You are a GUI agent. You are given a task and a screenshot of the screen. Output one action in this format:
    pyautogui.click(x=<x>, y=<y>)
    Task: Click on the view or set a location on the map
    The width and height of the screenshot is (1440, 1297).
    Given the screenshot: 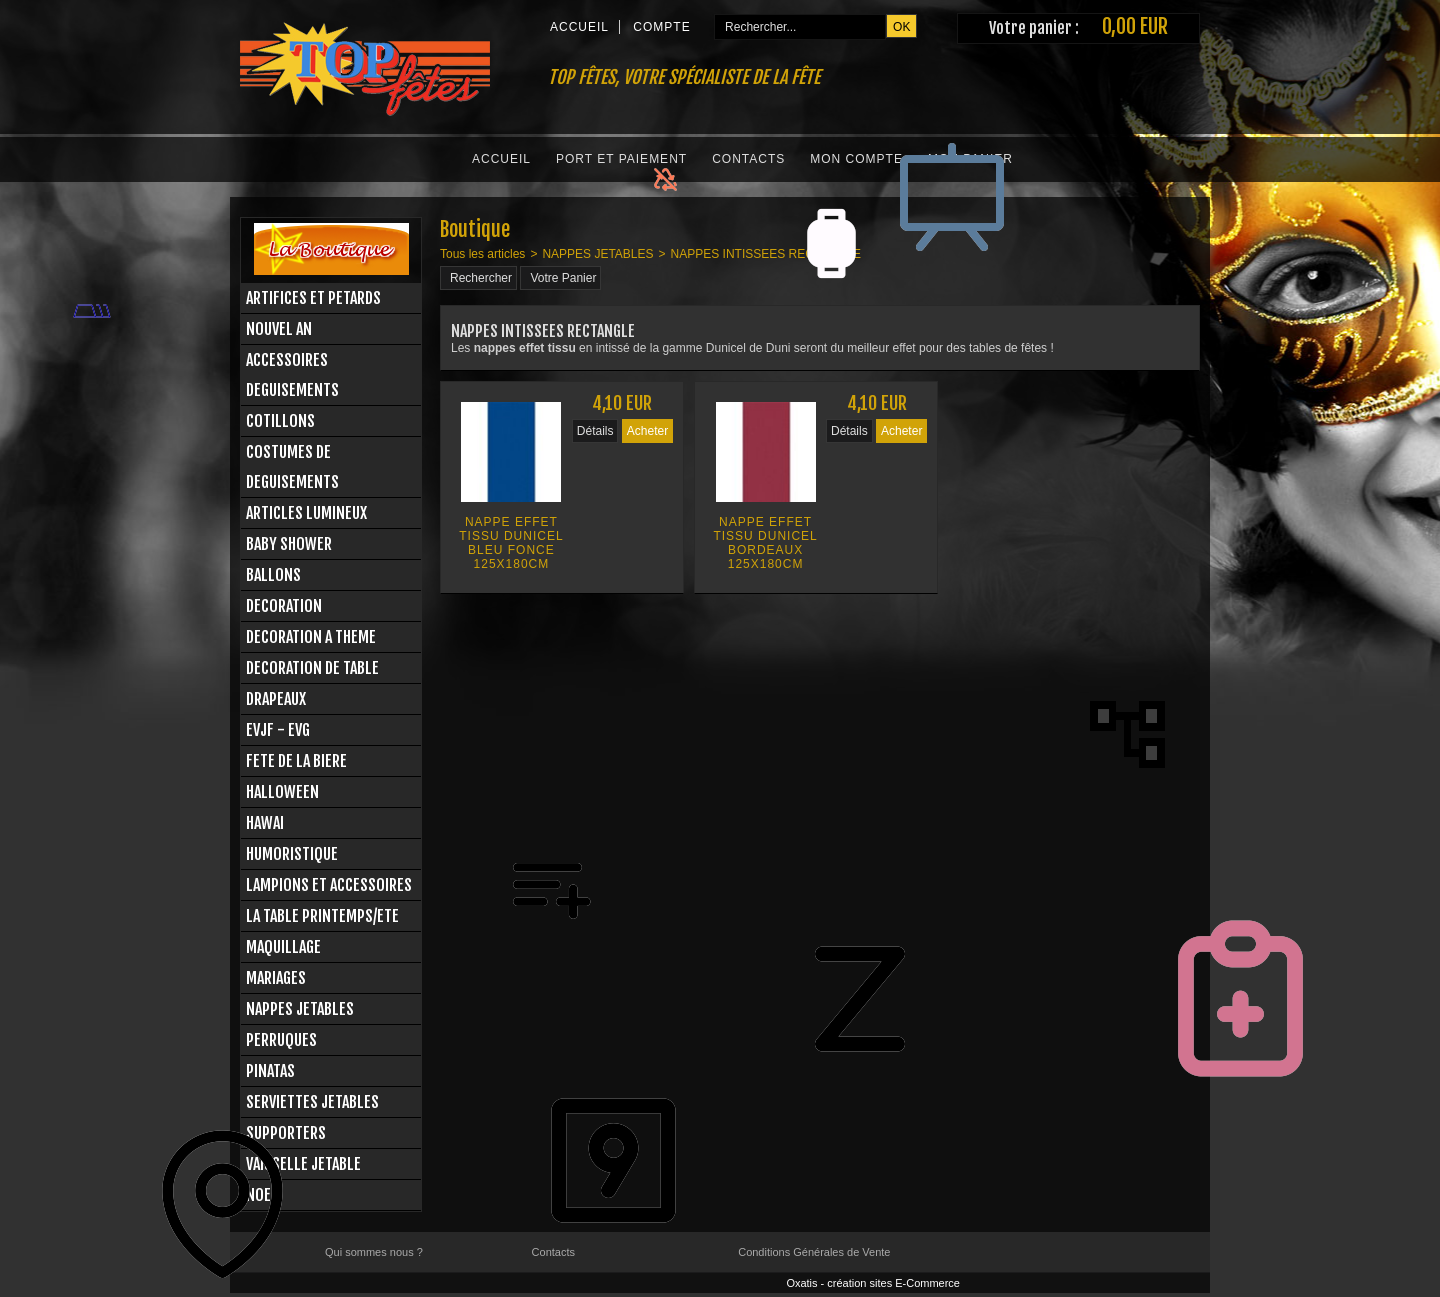 What is the action you would take?
    pyautogui.click(x=222, y=1201)
    